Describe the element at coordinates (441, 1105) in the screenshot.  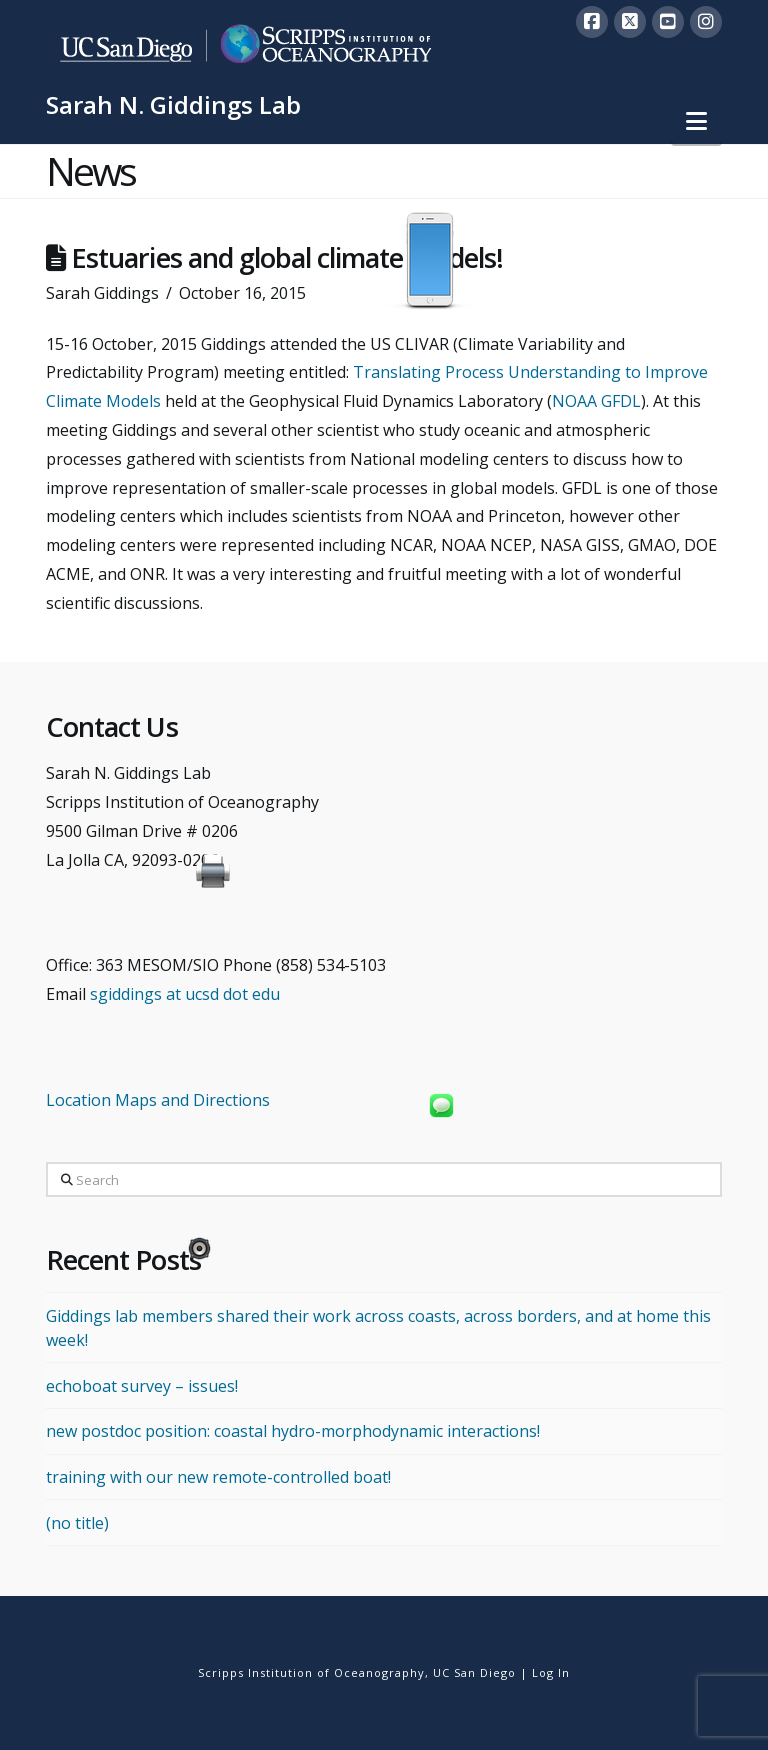
I see `open the messages app` at that location.